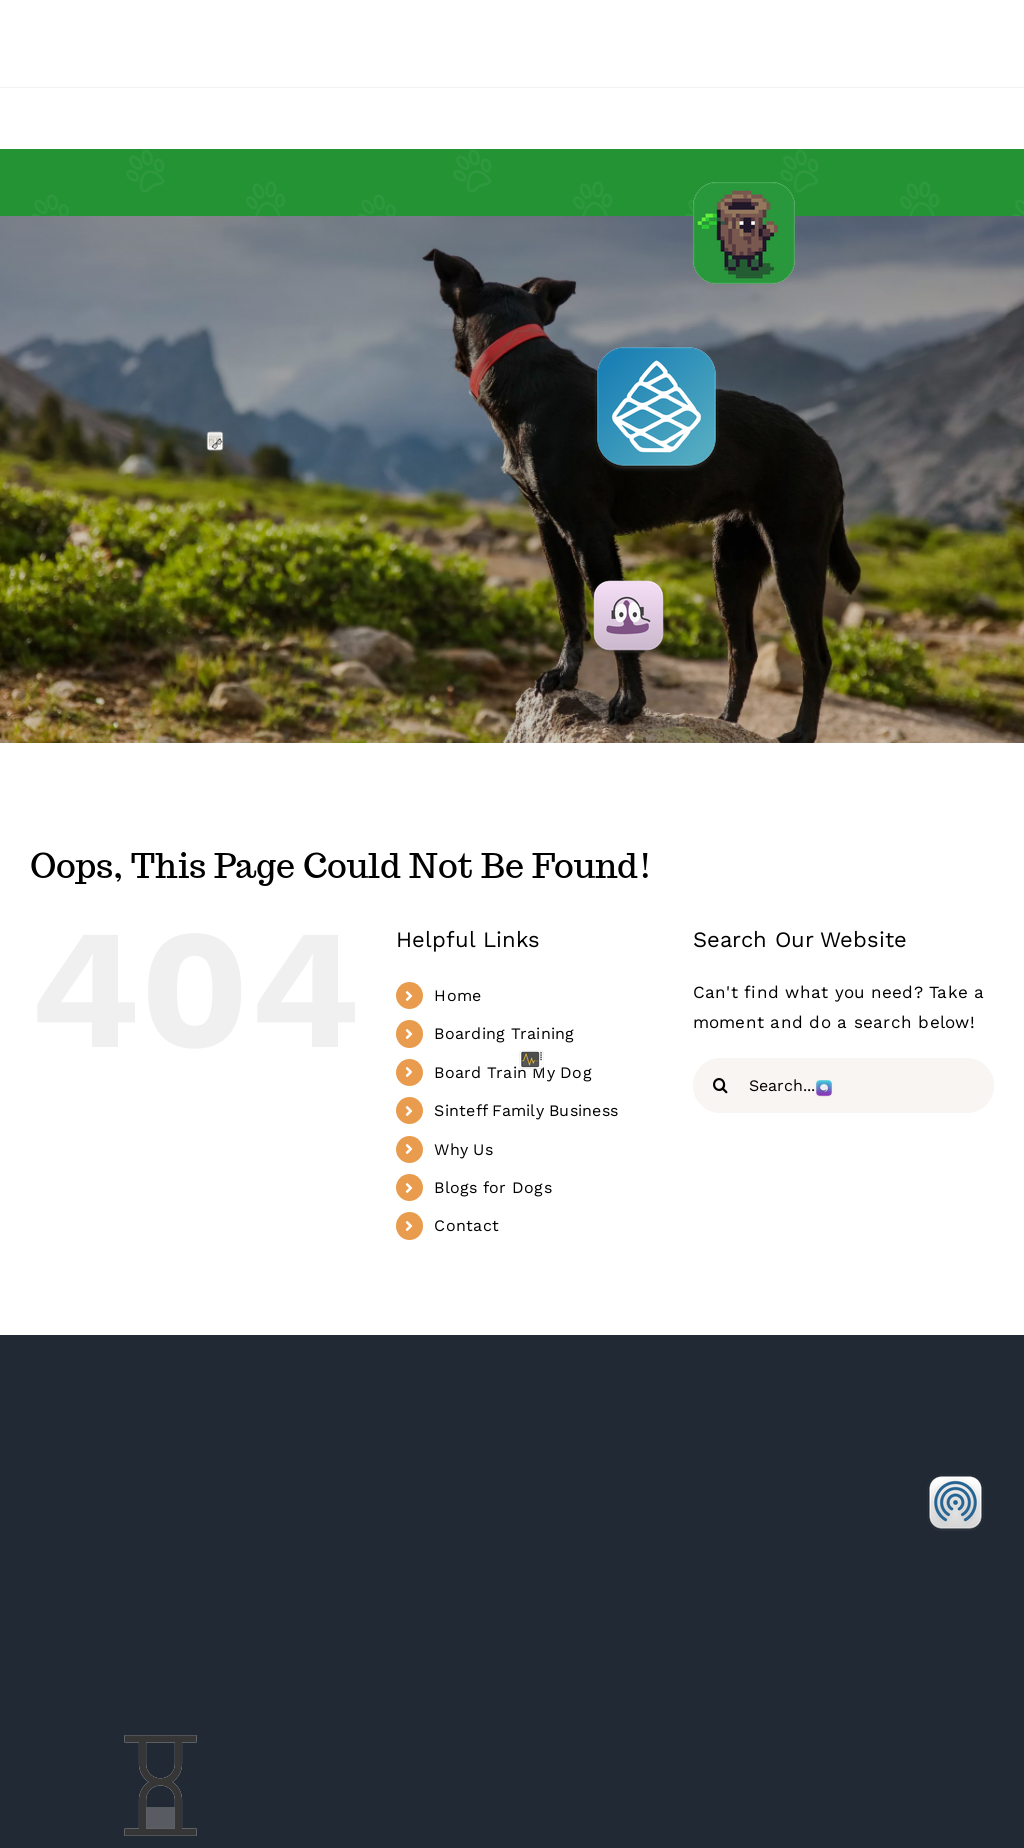 The image size is (1024, 1848). What do you see at coordinates (160, 1785) in the screenshot?
I see `countdown timer or time remaining indicator` at bounding box center [160, 1785].